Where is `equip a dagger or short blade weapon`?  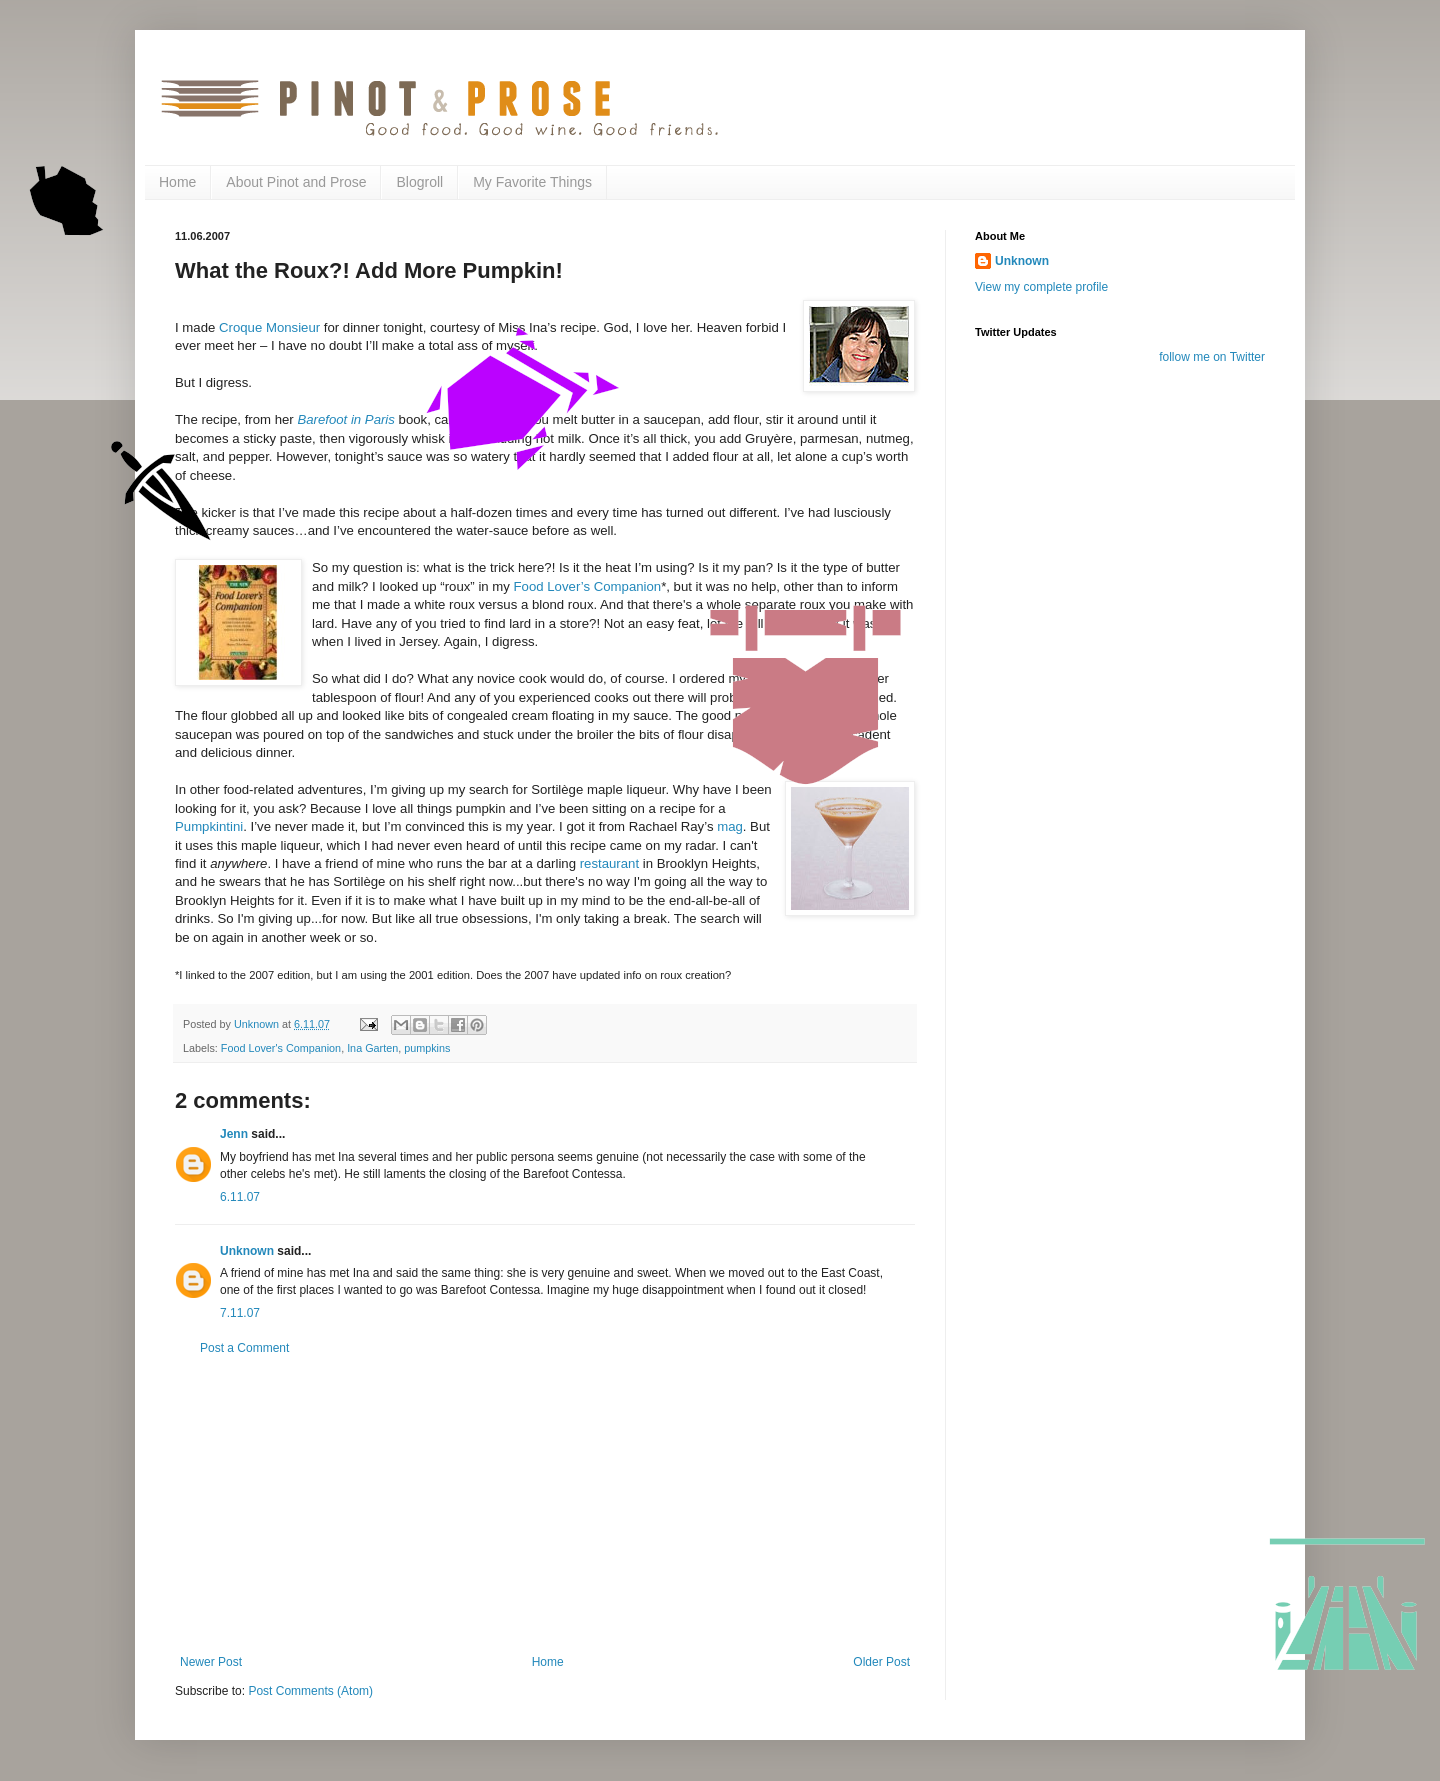
equip a dagger or short blade weapon is located at coordinates (161, 491).